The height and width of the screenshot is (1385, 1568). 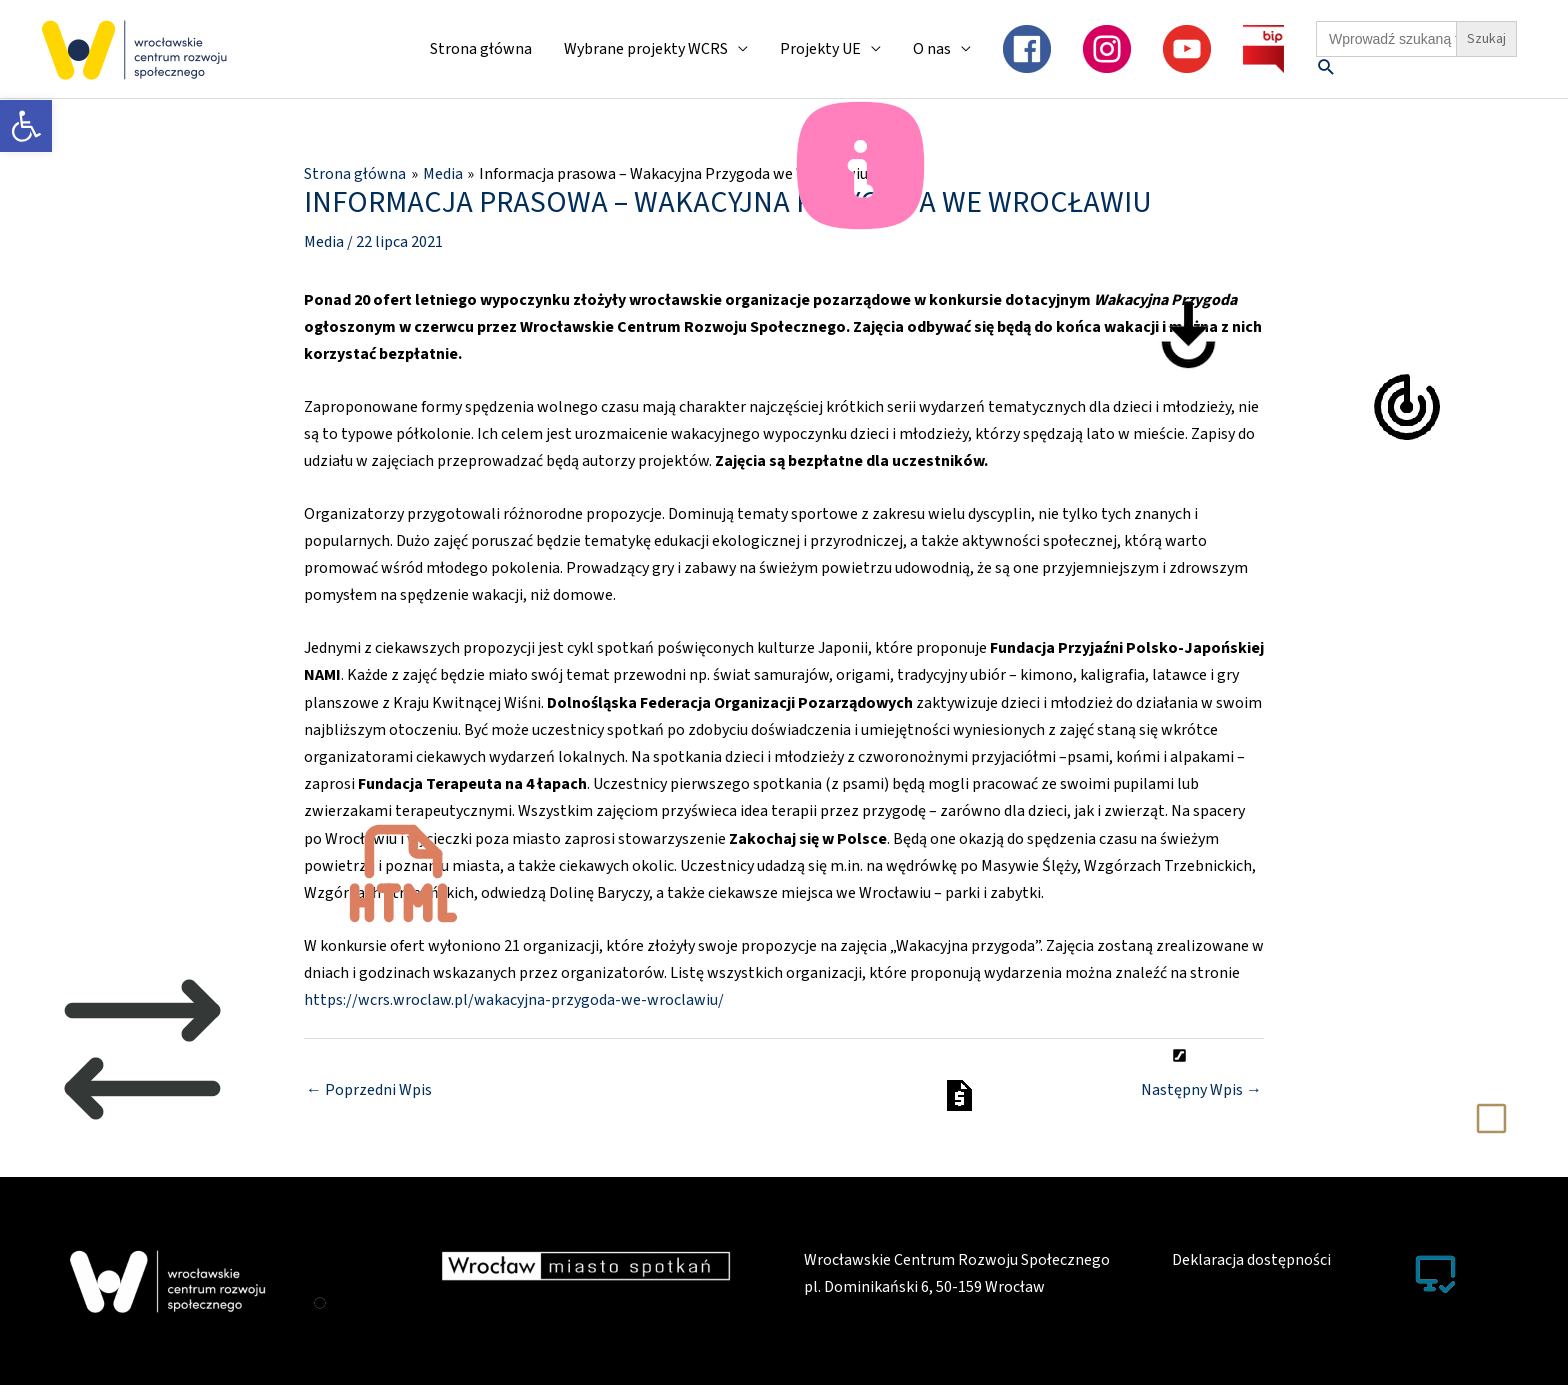 What do you see at coordinates (1407, 407) in the screenshot?
I see `track changes or revisions in a document` at bounding box center [1407, 407].